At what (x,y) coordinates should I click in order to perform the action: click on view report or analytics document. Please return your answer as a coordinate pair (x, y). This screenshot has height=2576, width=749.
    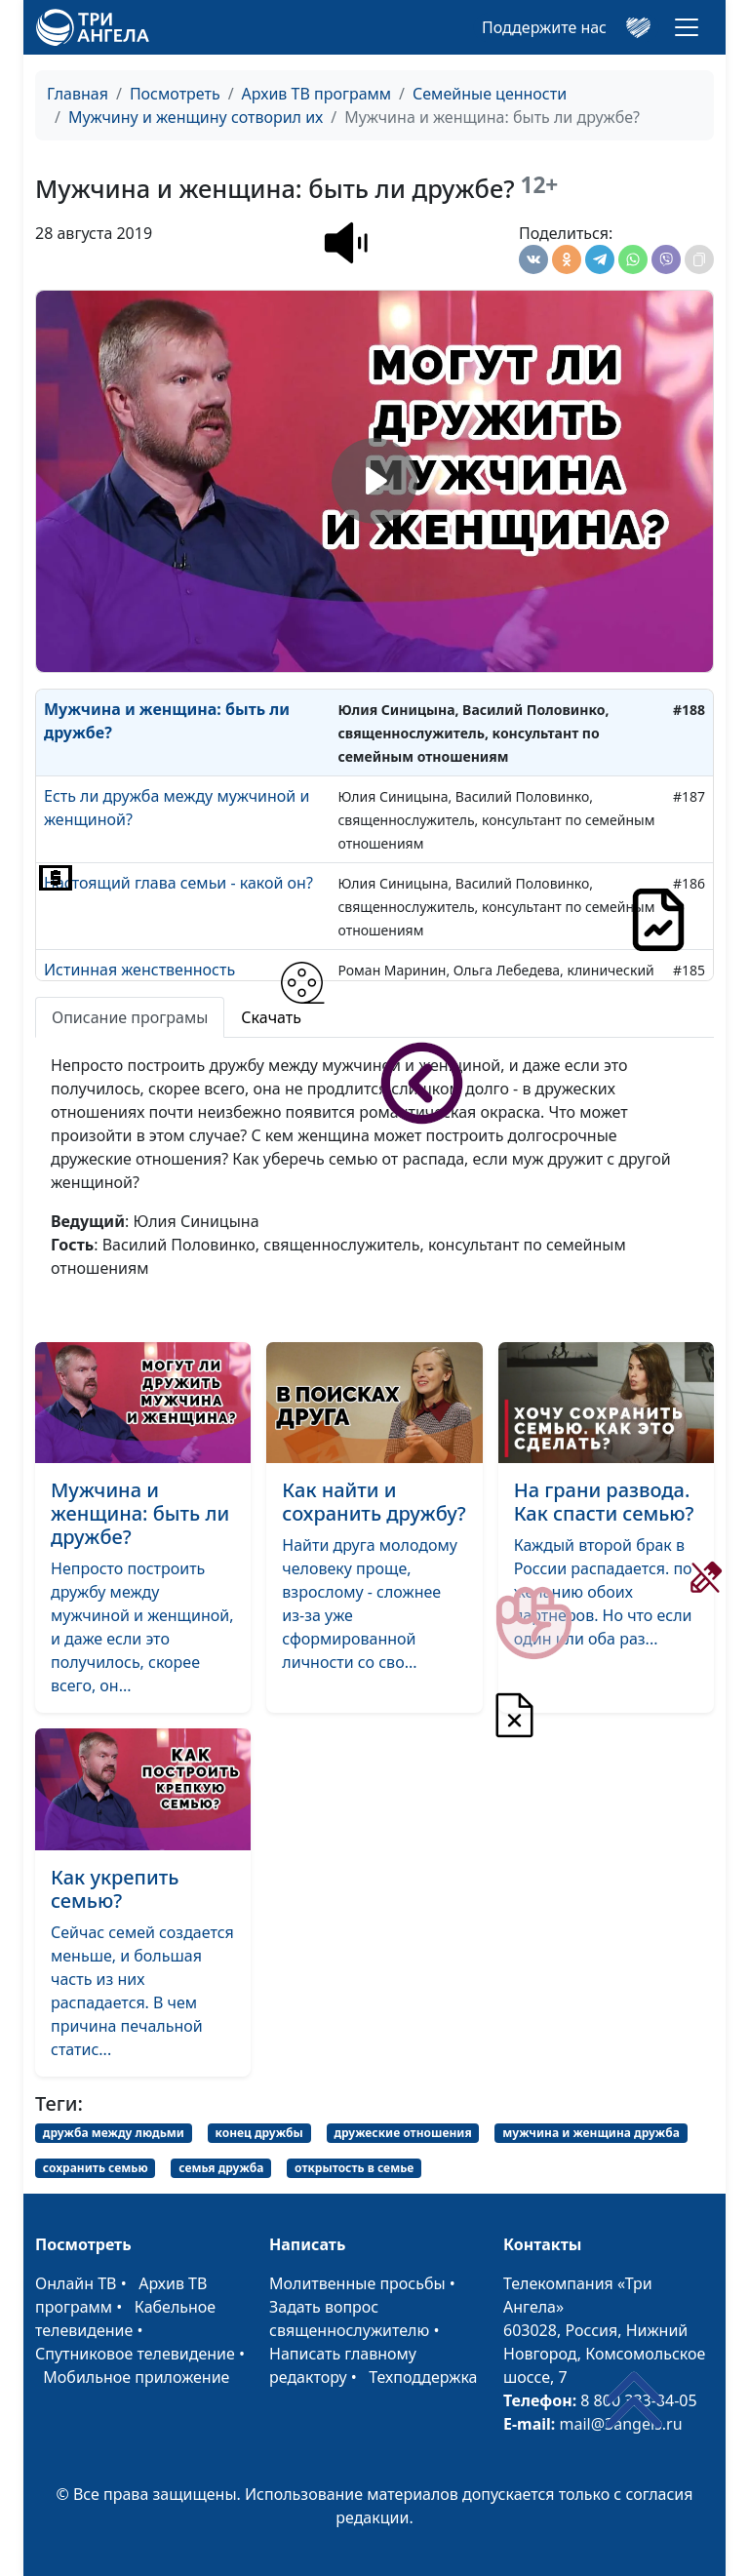
    Looking at the image, I should click on (658, 920).